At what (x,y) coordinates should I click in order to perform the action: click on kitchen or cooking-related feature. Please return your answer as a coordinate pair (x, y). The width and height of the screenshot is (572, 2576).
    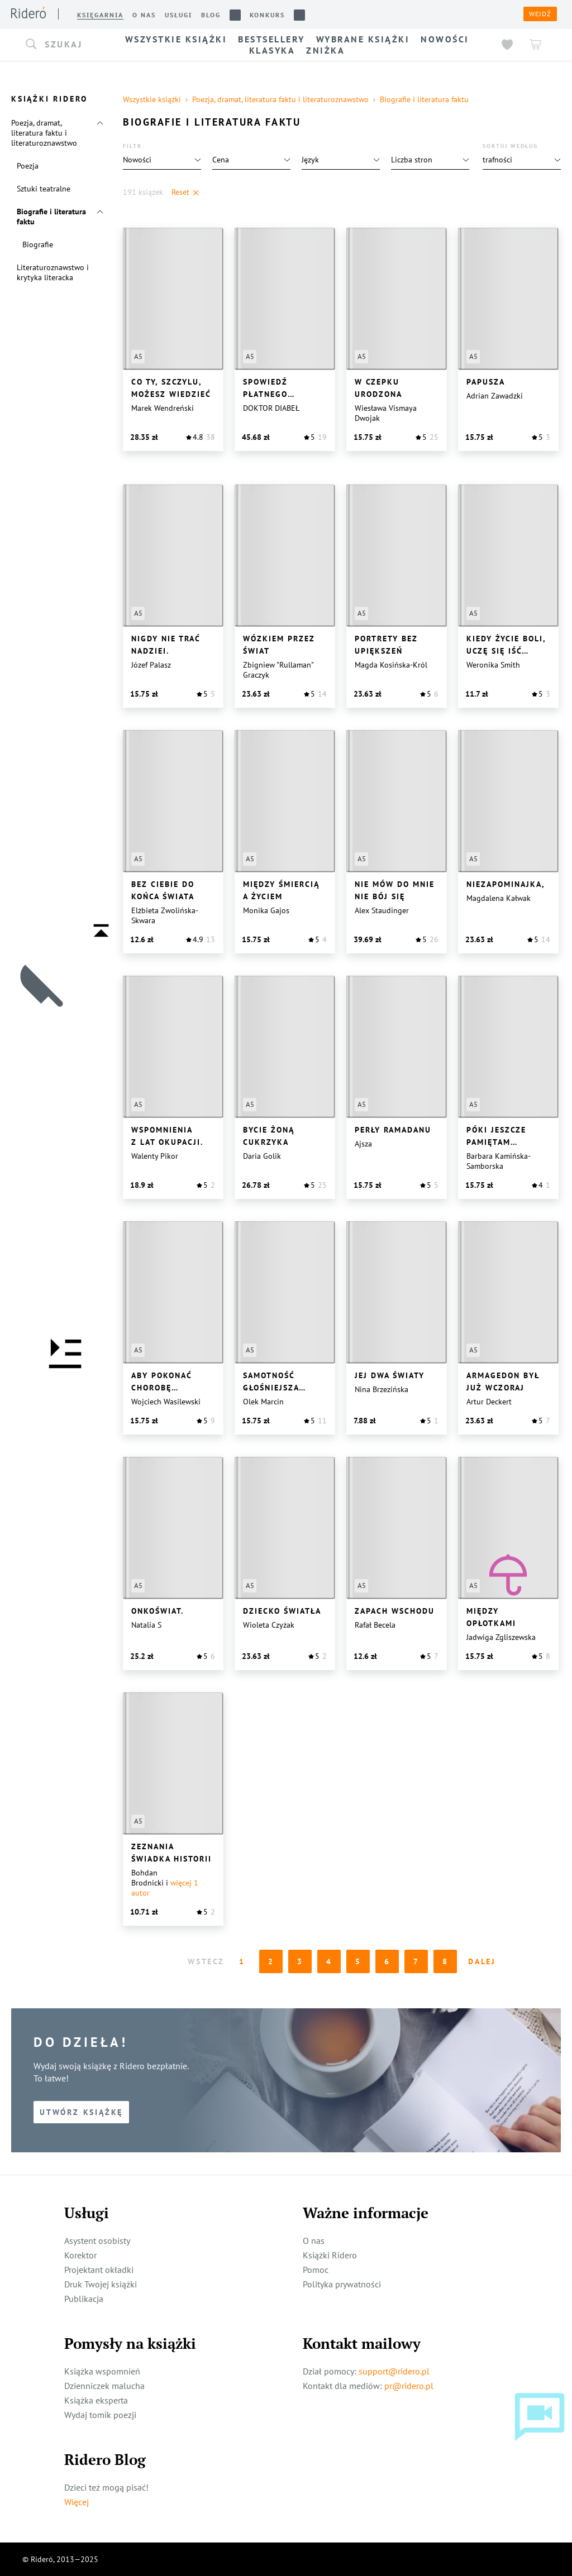
    Looking at the image, I should click on (41, 986).